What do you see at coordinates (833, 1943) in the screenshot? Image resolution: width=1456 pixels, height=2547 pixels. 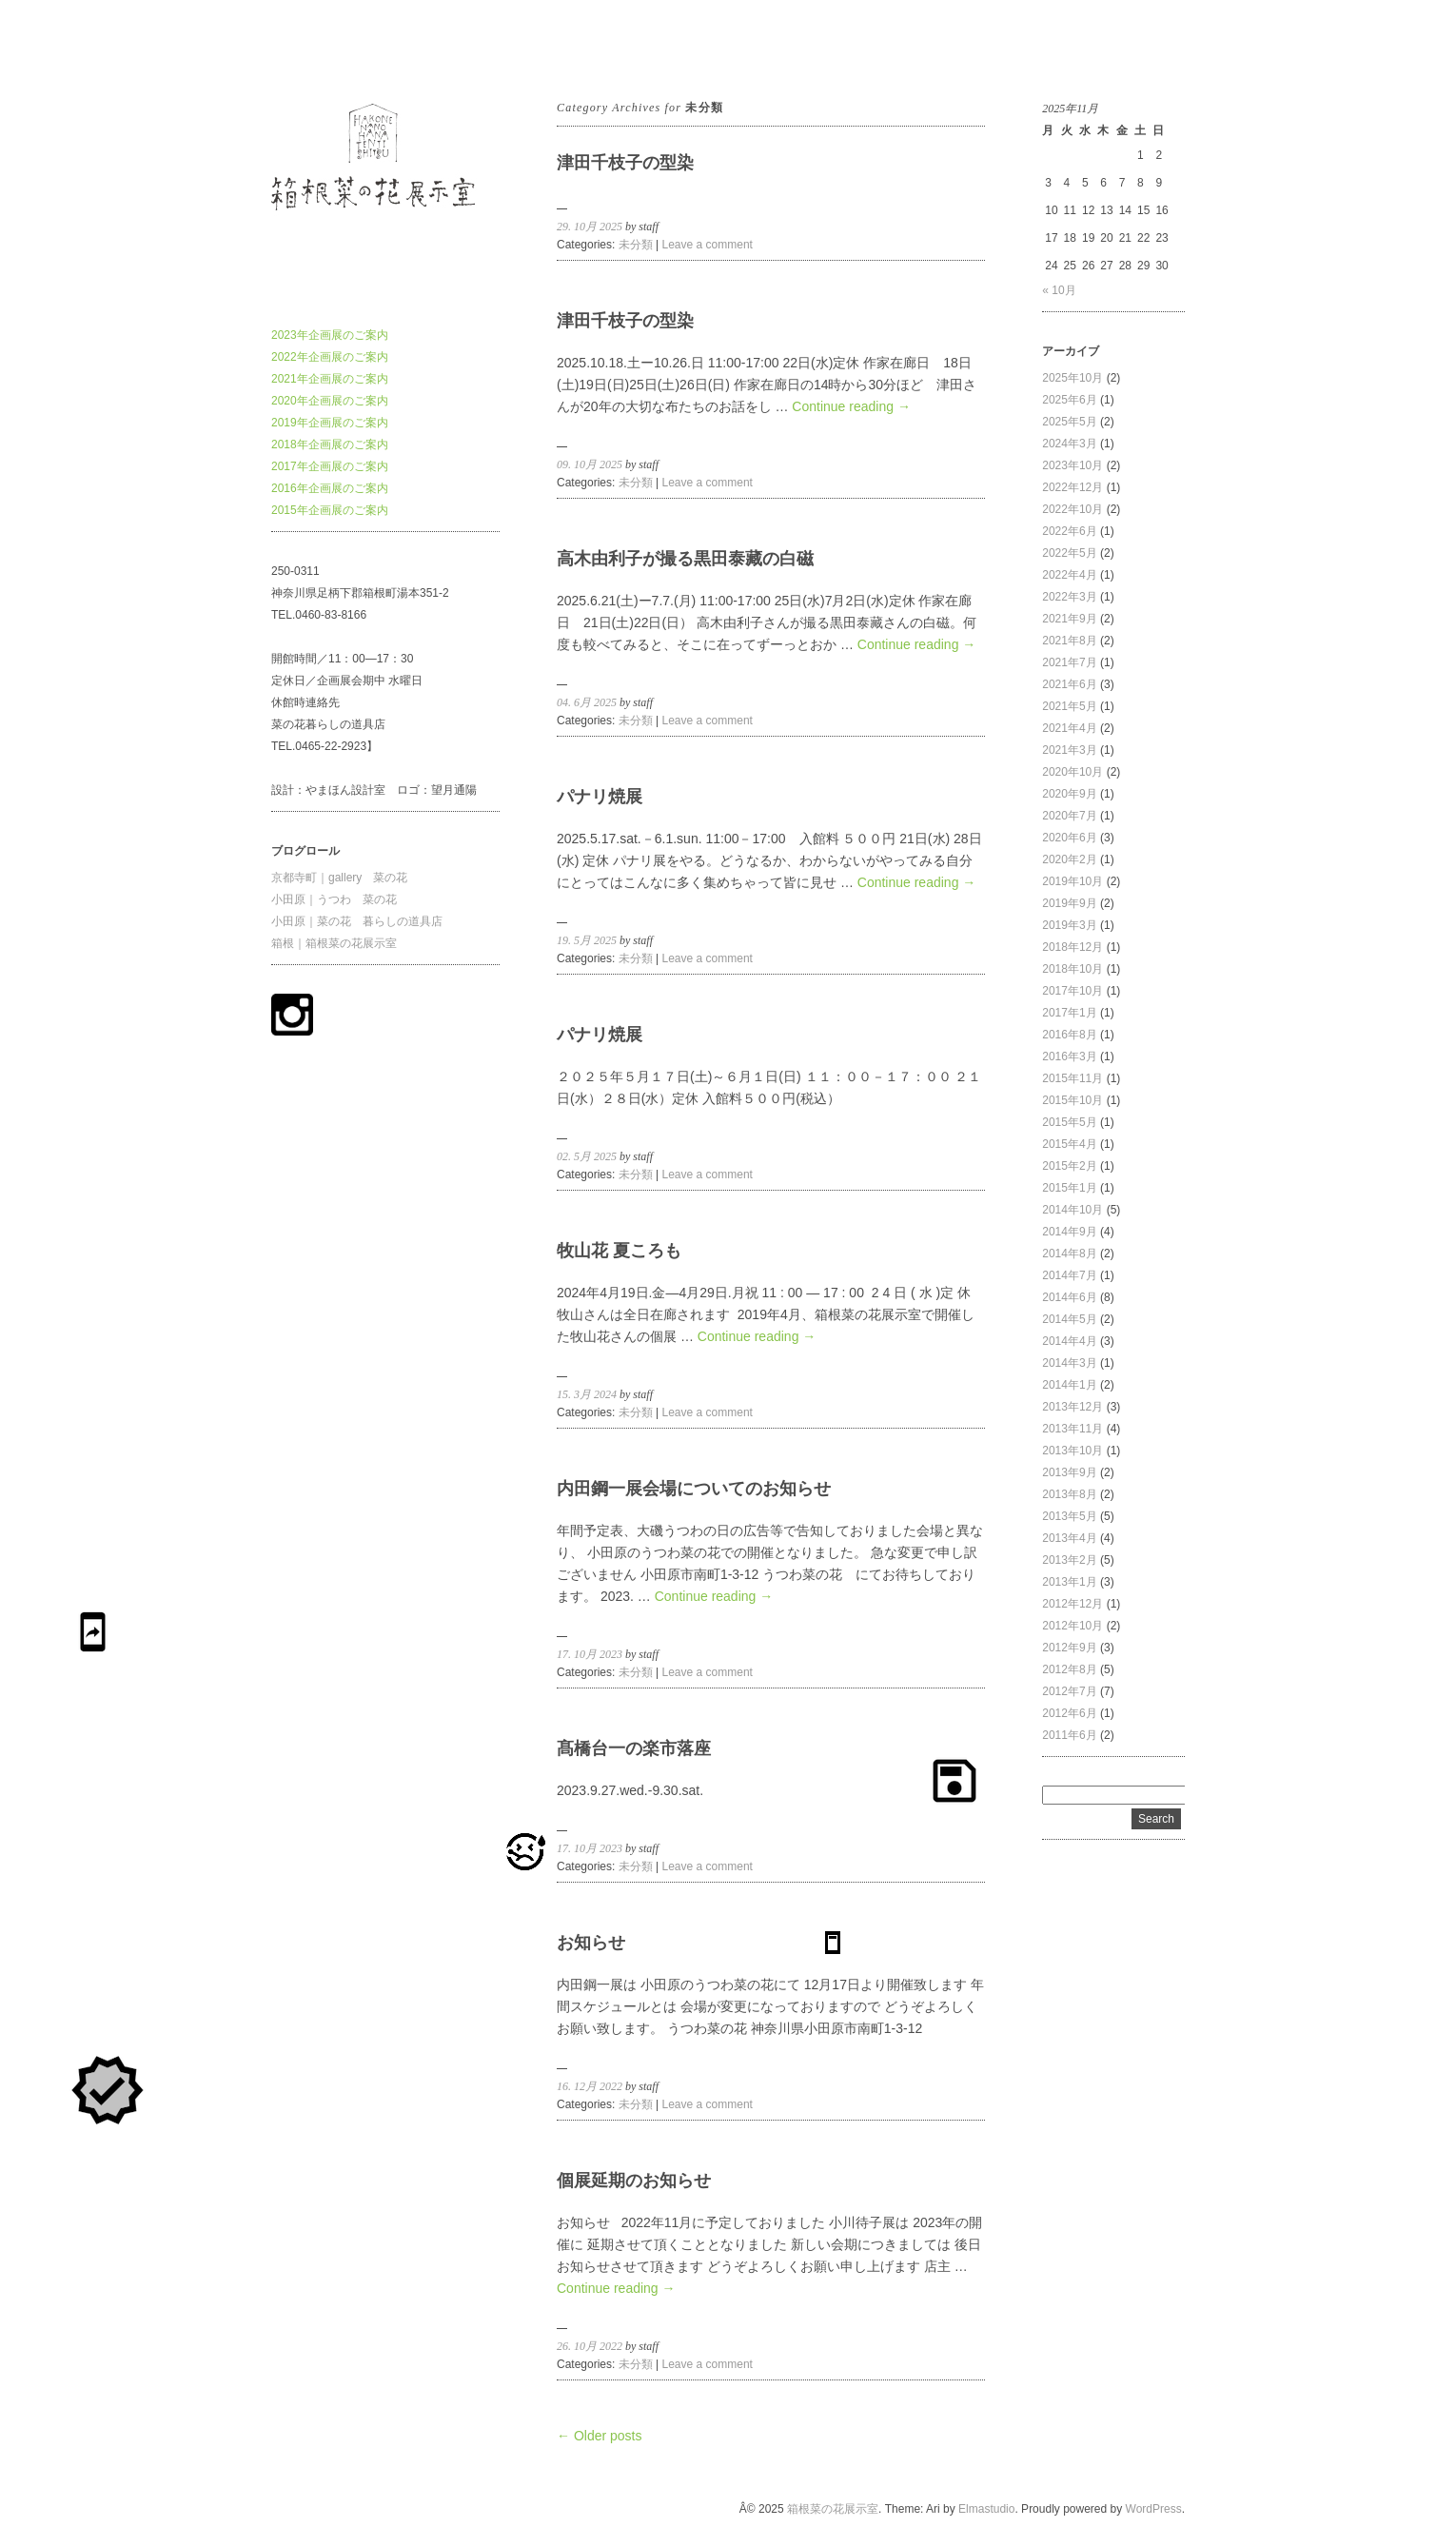 I see `manage mobile advertisement settings` at bounding box center [833, 1943].